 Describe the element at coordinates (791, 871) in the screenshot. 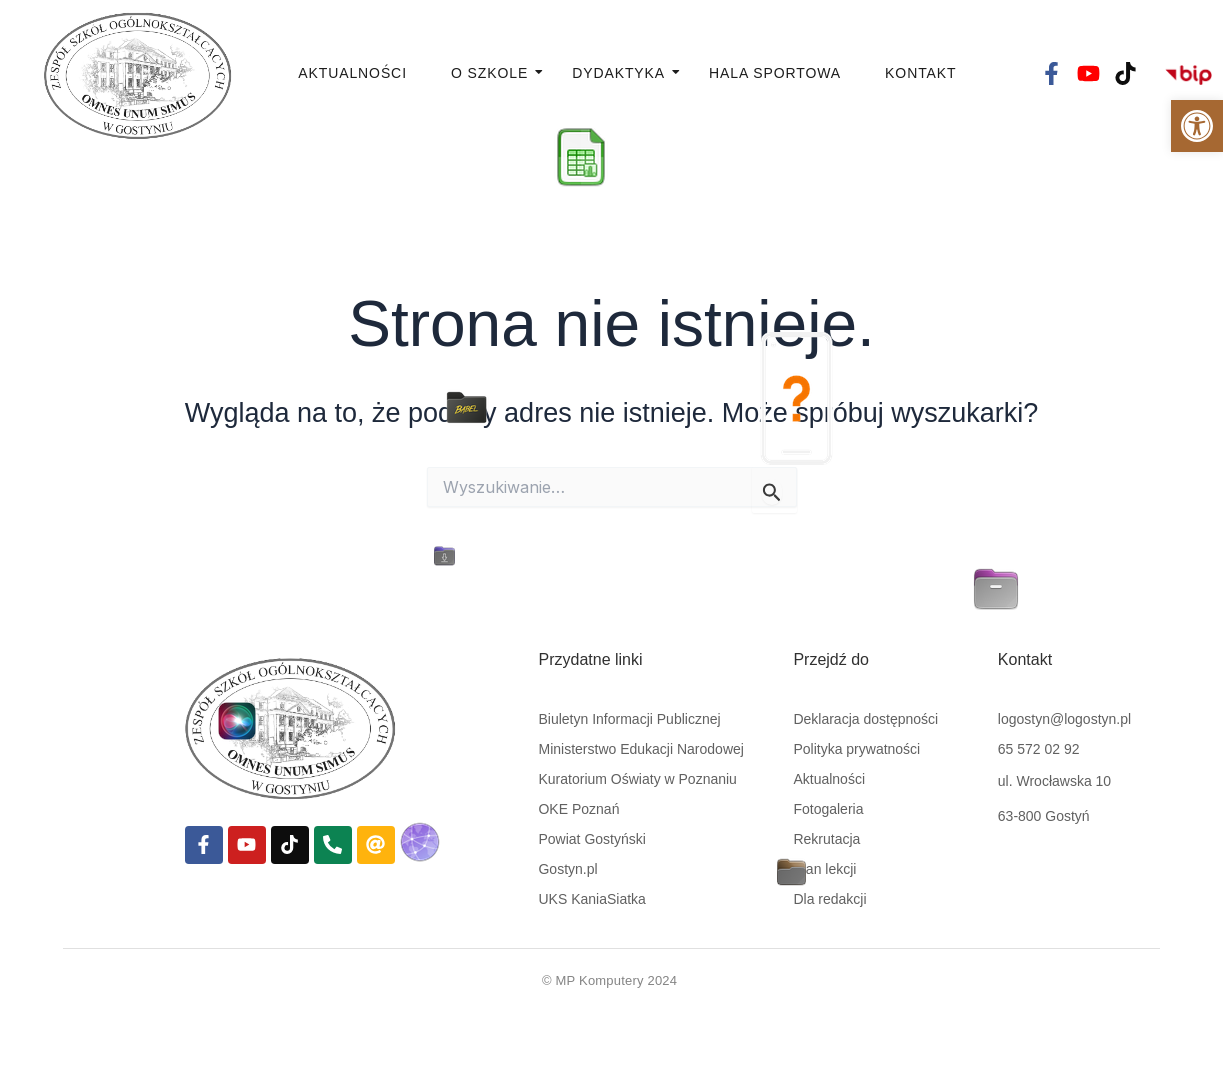

I see `drop files here to move them into this folder` at that location.